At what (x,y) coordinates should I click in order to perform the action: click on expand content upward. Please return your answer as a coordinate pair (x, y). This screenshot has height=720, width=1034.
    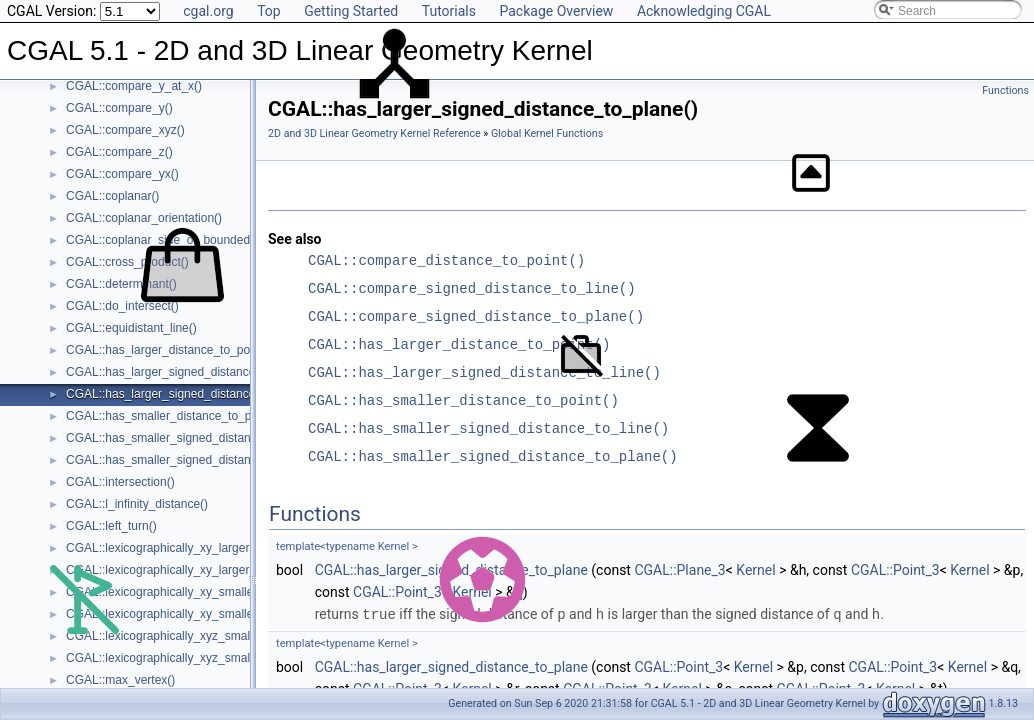
    Looking at the image, I should click on (811, 173).